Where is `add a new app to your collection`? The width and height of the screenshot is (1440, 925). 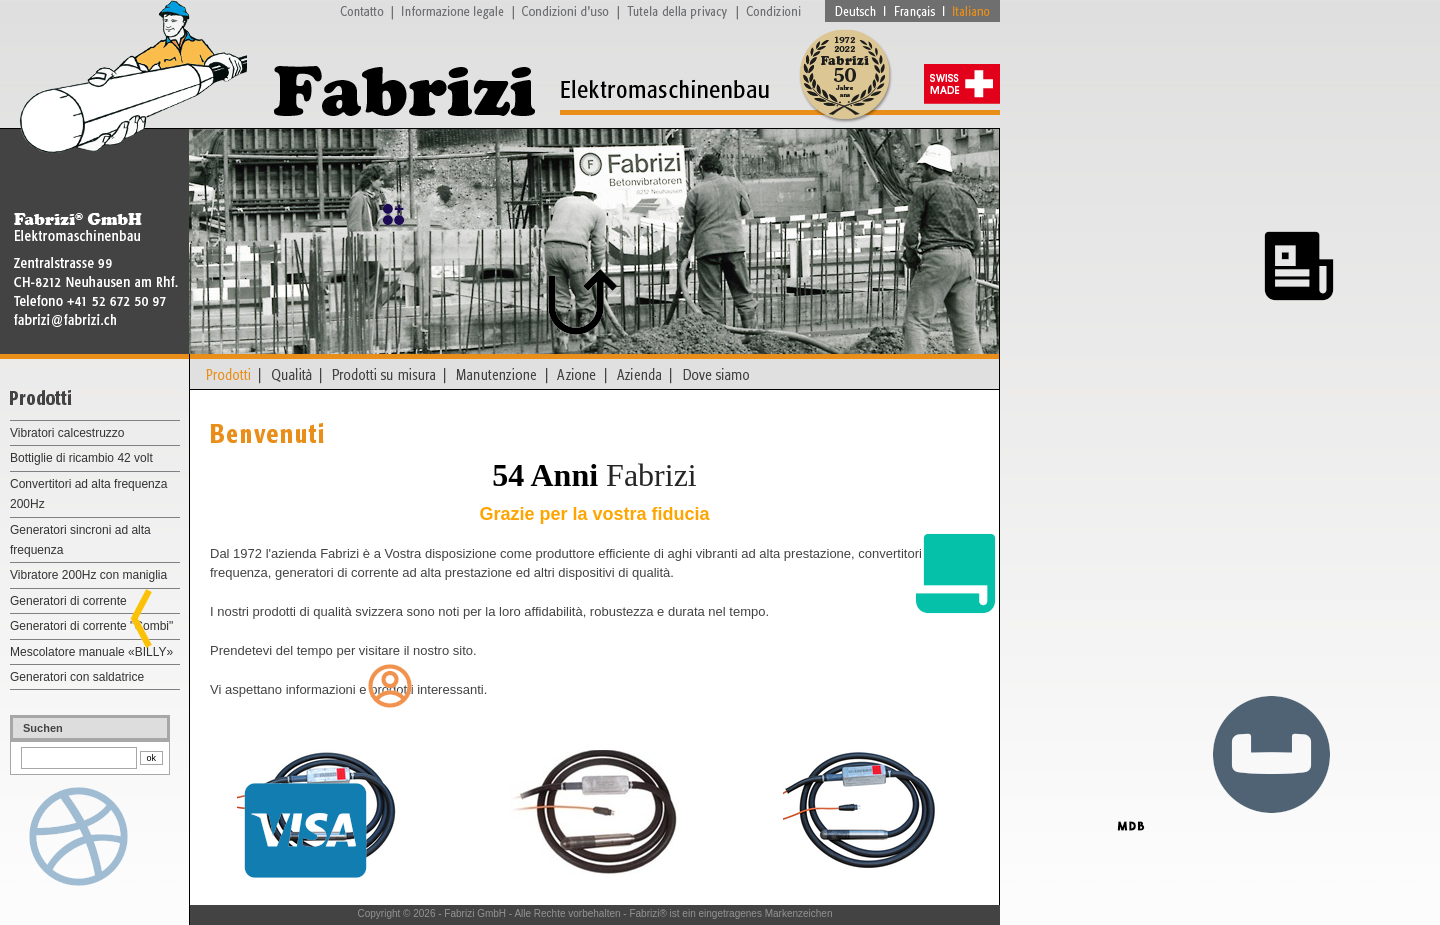
add a new app to your collection is located at coordinates (393, 214).